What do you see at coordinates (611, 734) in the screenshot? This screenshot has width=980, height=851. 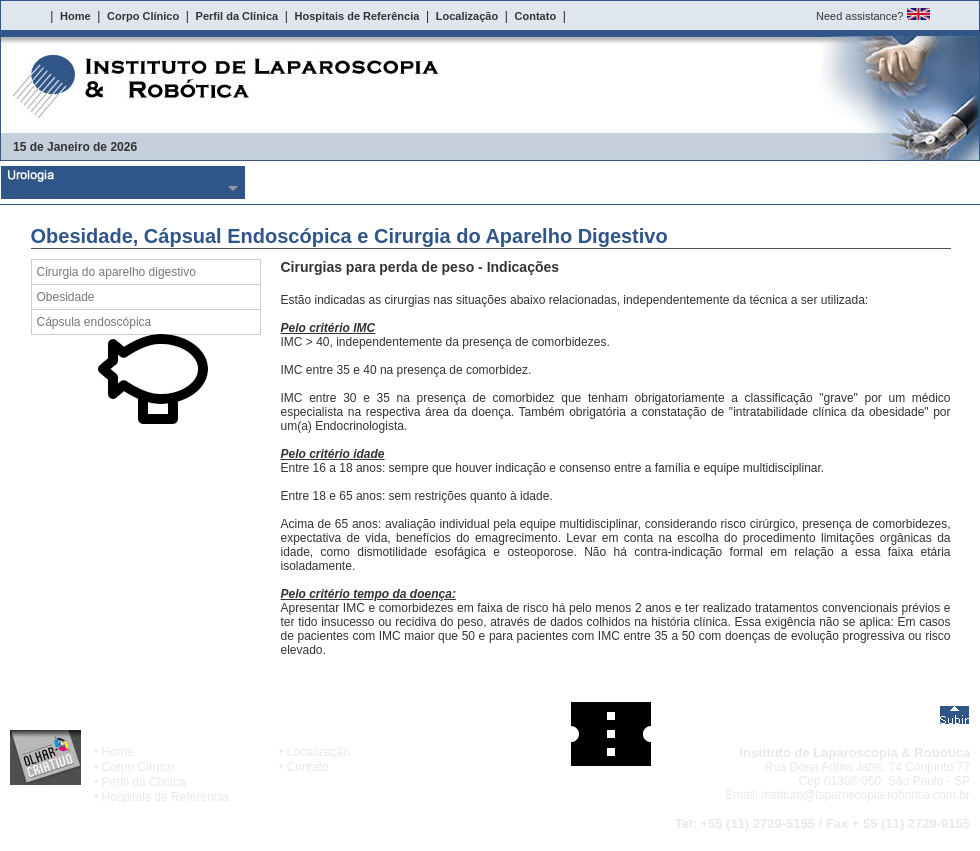 I see `view your tickets or passes` at bounding box center [611, 734].